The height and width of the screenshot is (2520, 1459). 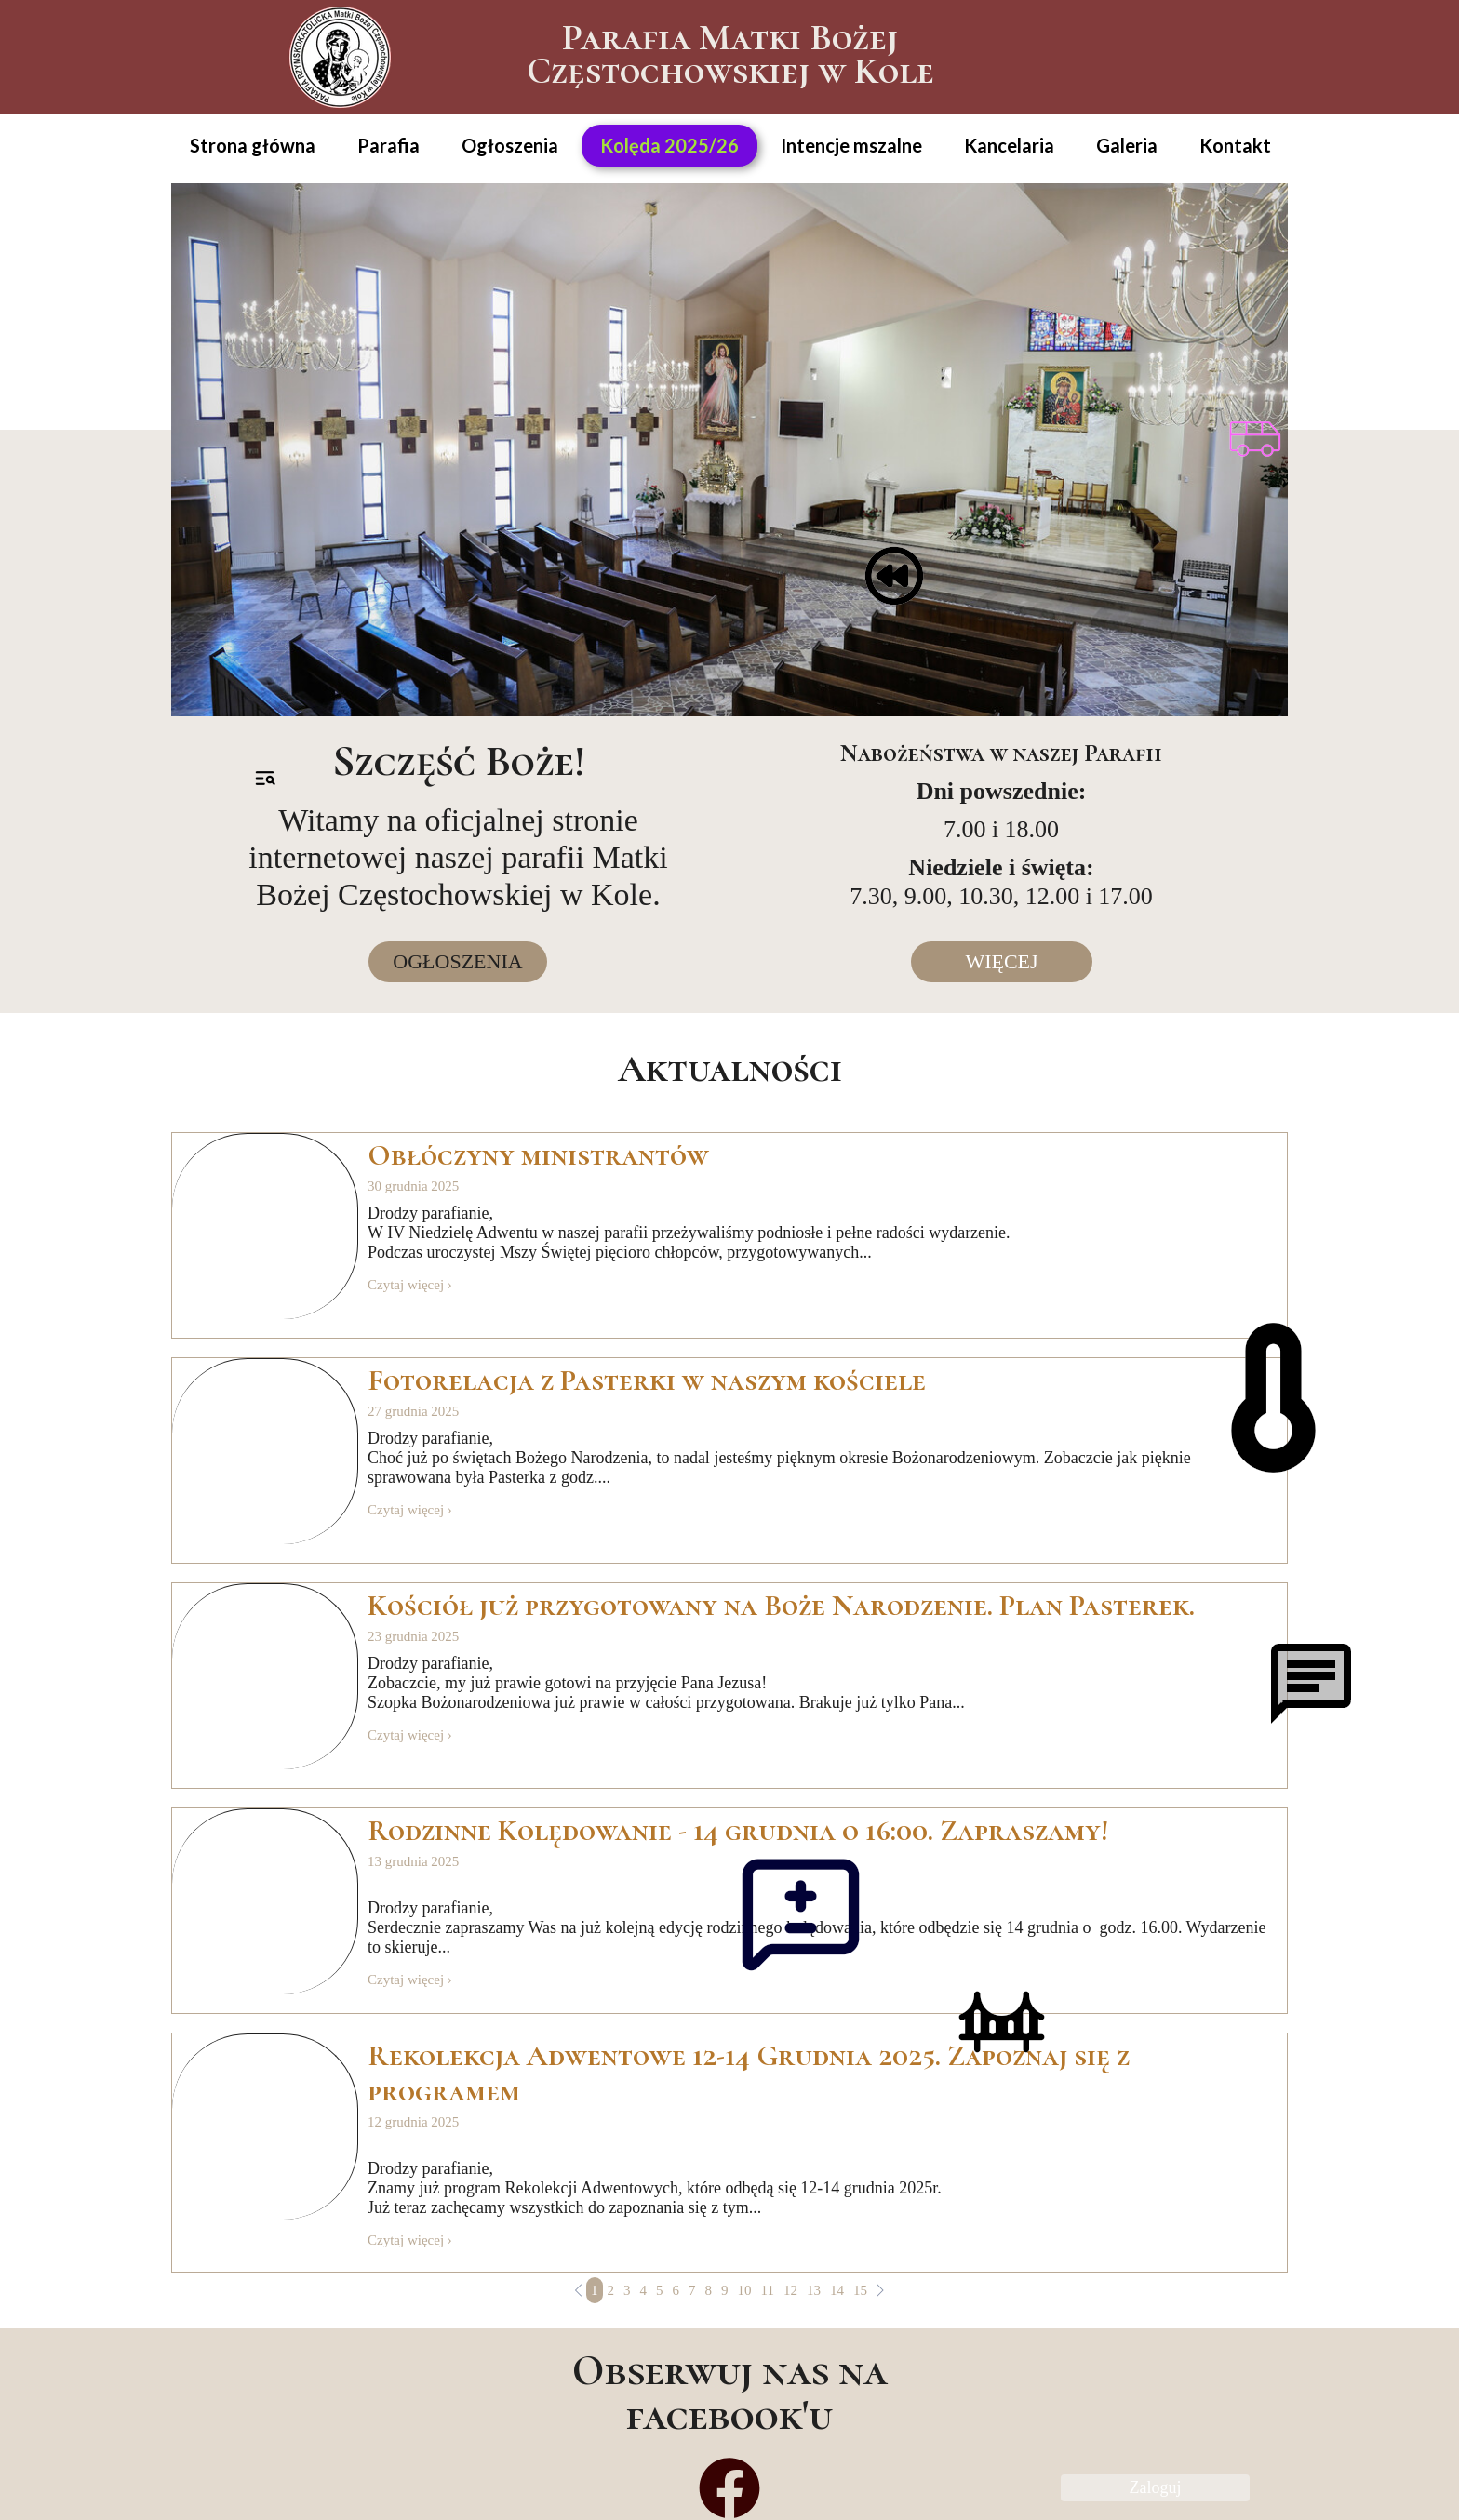 I want to click on rewind or skip backward in media playback, so click(x=894, y=576).